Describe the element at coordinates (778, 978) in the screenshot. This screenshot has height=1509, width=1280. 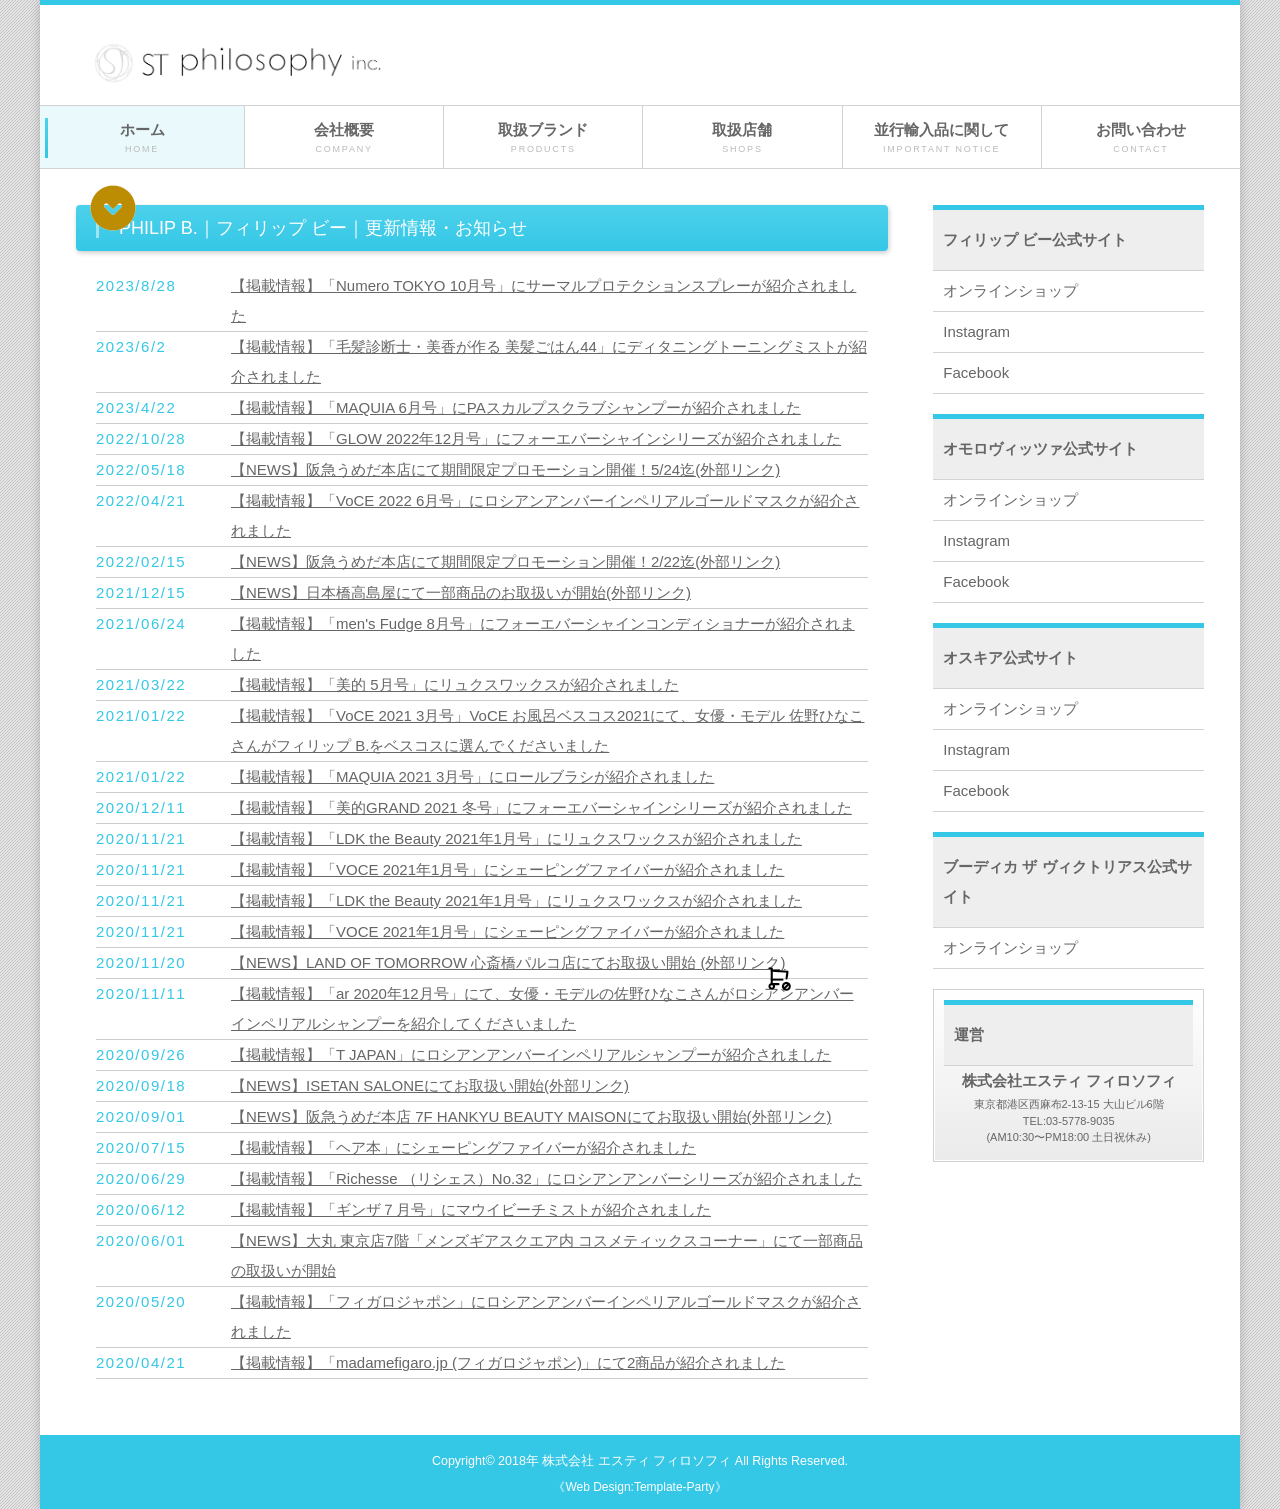
I see `cancel or remove your shopping cart` at that location.